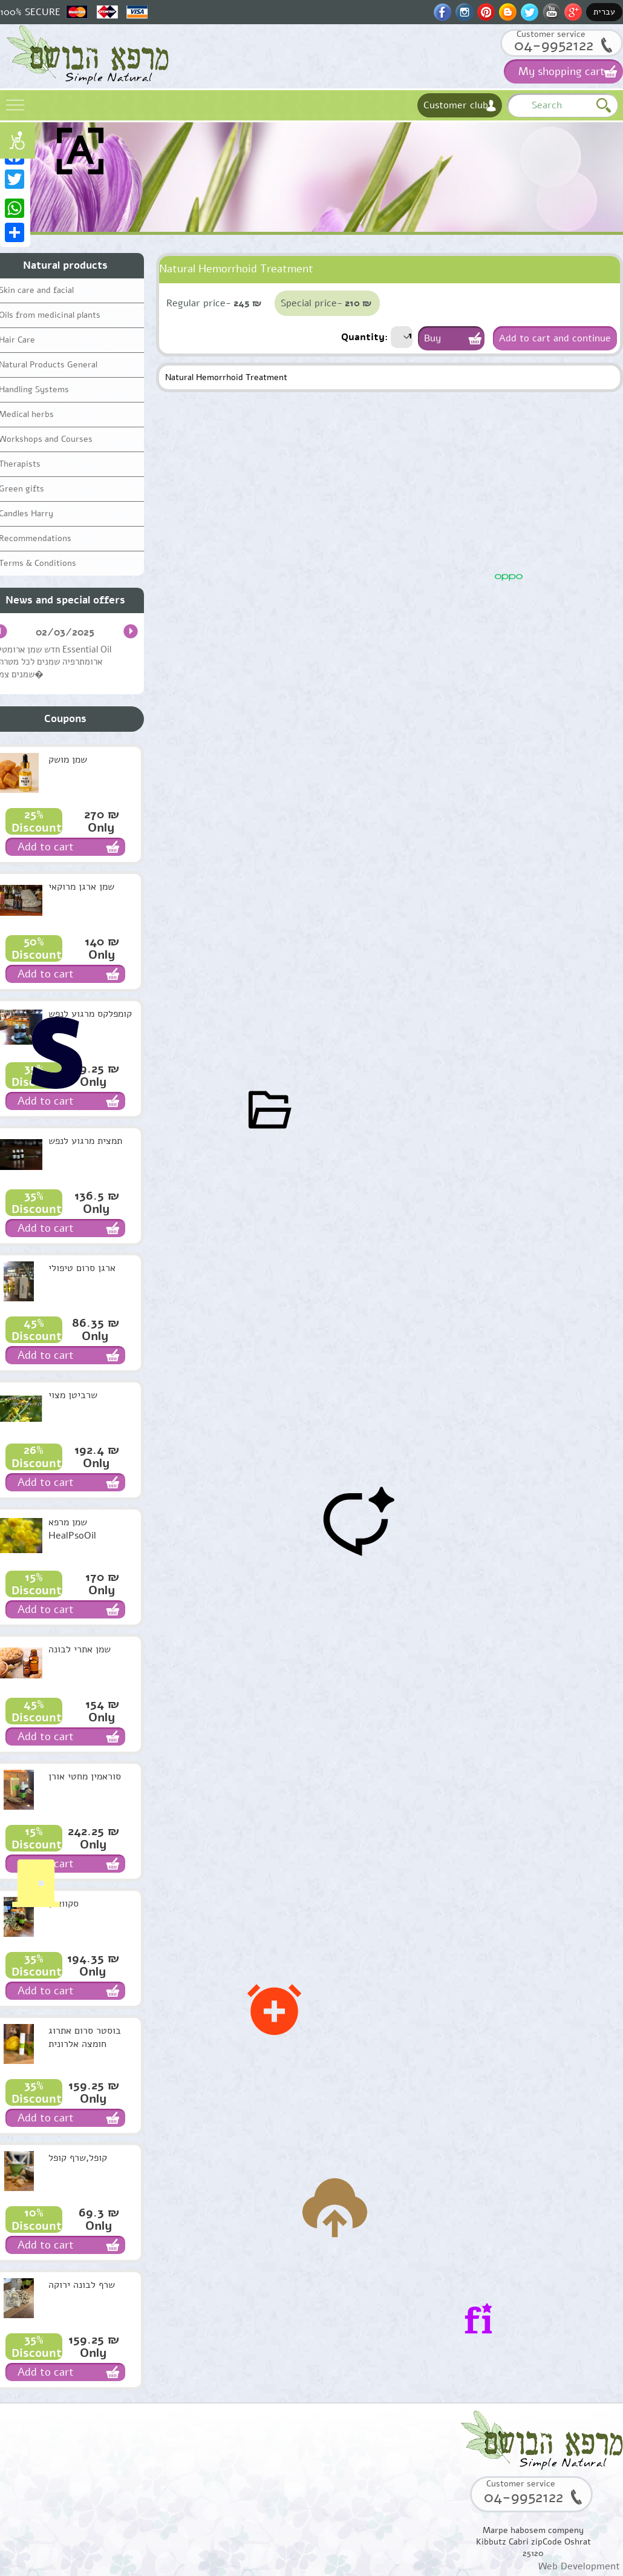 The width and height of the screenshot is (623, 2576). Describe the element at coordinates (269, 1109) in the screenshot. I see `open folder to view contents` at that location.